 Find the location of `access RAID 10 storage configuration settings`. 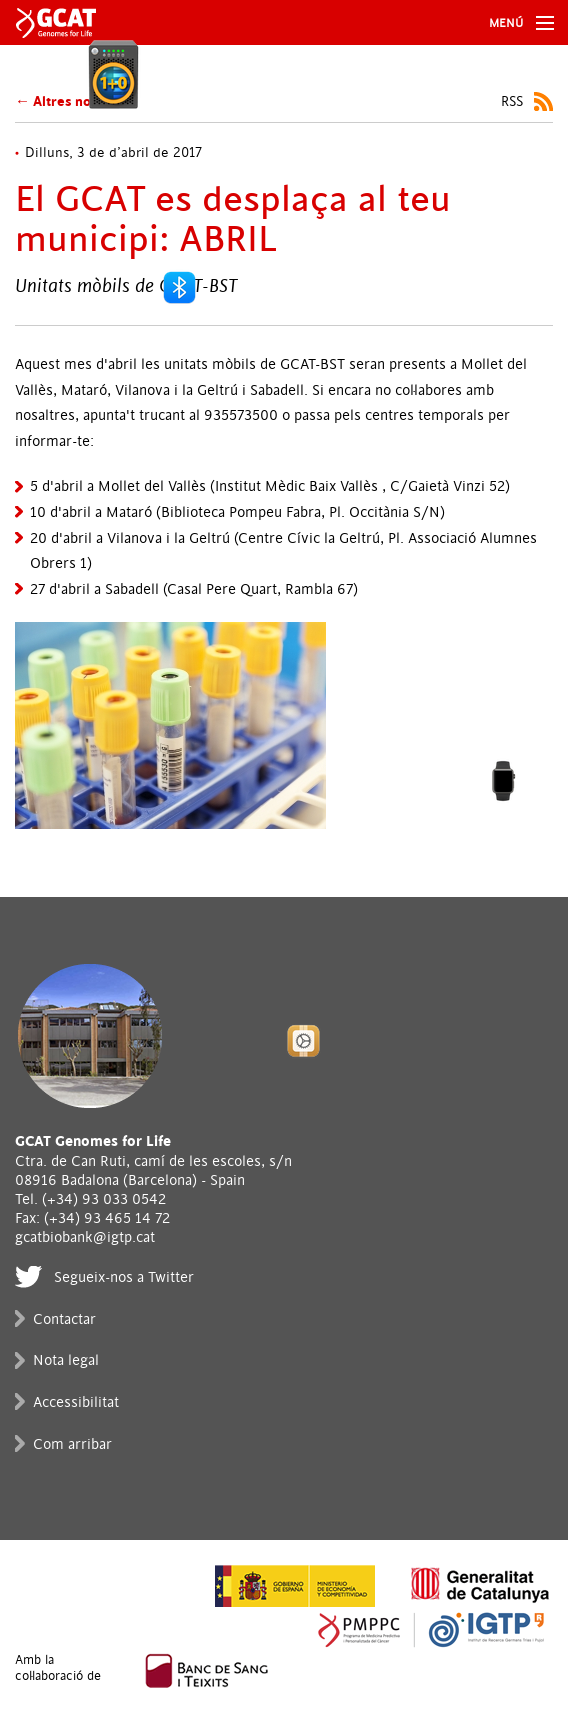

access RAID 10 storage configuration settings is located at coordinates (113, 74).